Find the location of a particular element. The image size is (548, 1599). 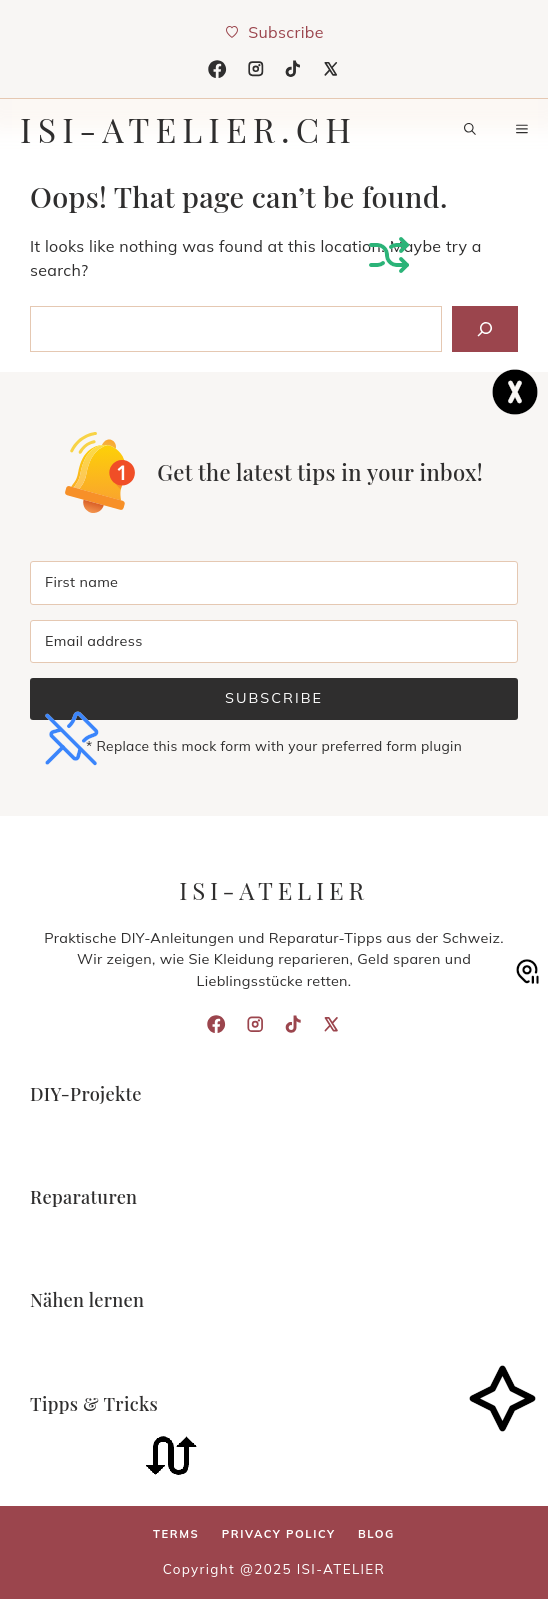

add a sparkle or highlight effect is located at coordinates (502, 1398).